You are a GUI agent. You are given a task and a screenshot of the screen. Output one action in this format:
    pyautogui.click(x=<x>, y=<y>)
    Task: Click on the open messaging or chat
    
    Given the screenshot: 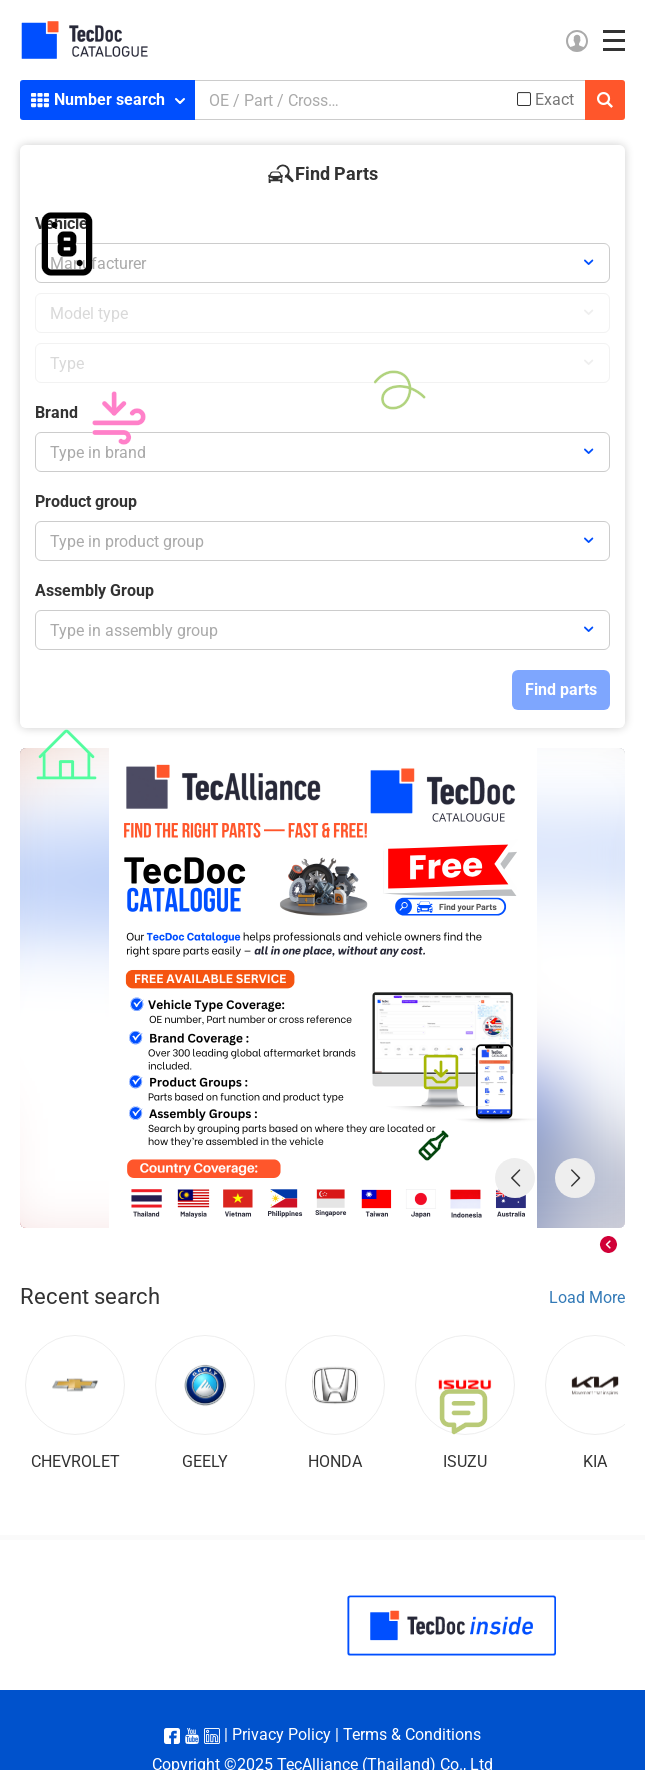 What is the action you would take?
    pyautogui.click(x=463, y=1410)
    